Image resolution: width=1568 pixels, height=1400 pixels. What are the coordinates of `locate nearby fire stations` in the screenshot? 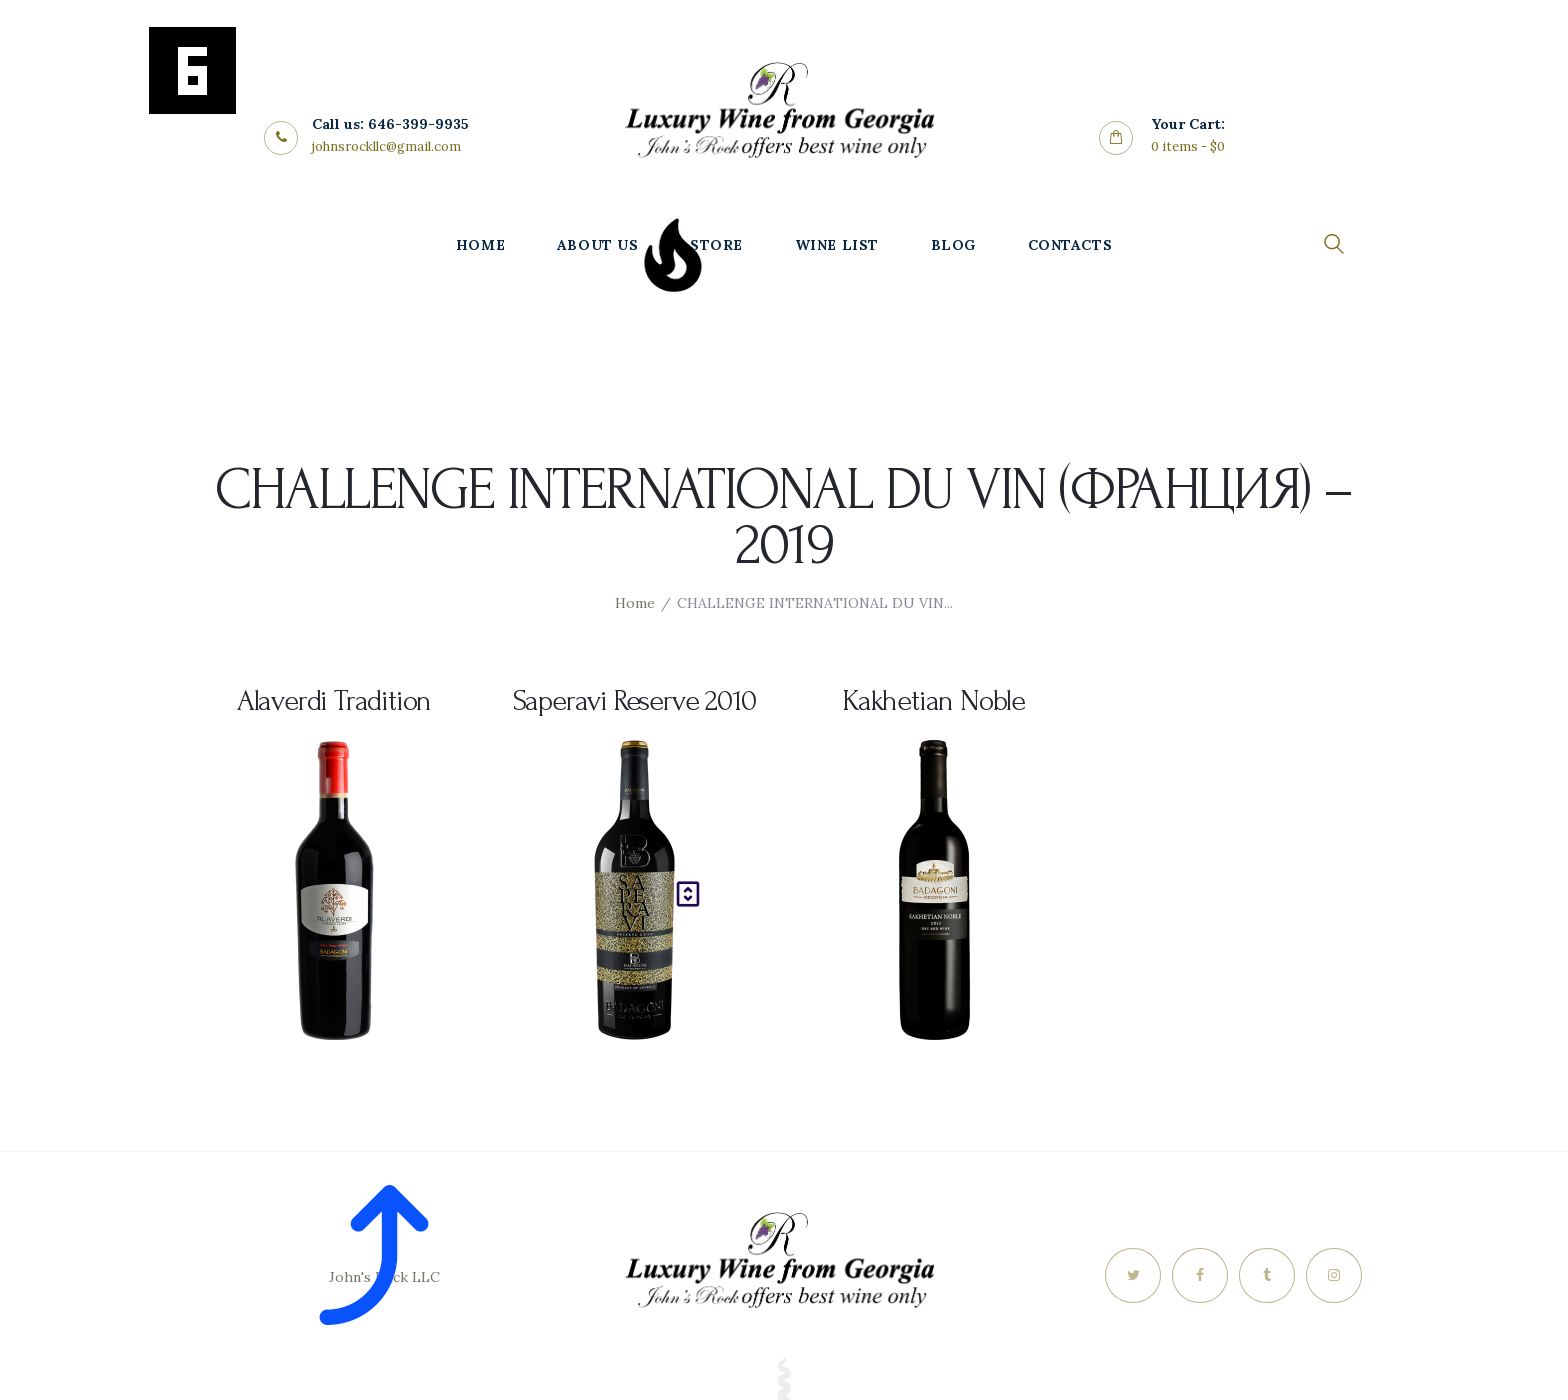 It's located at (673, 256).